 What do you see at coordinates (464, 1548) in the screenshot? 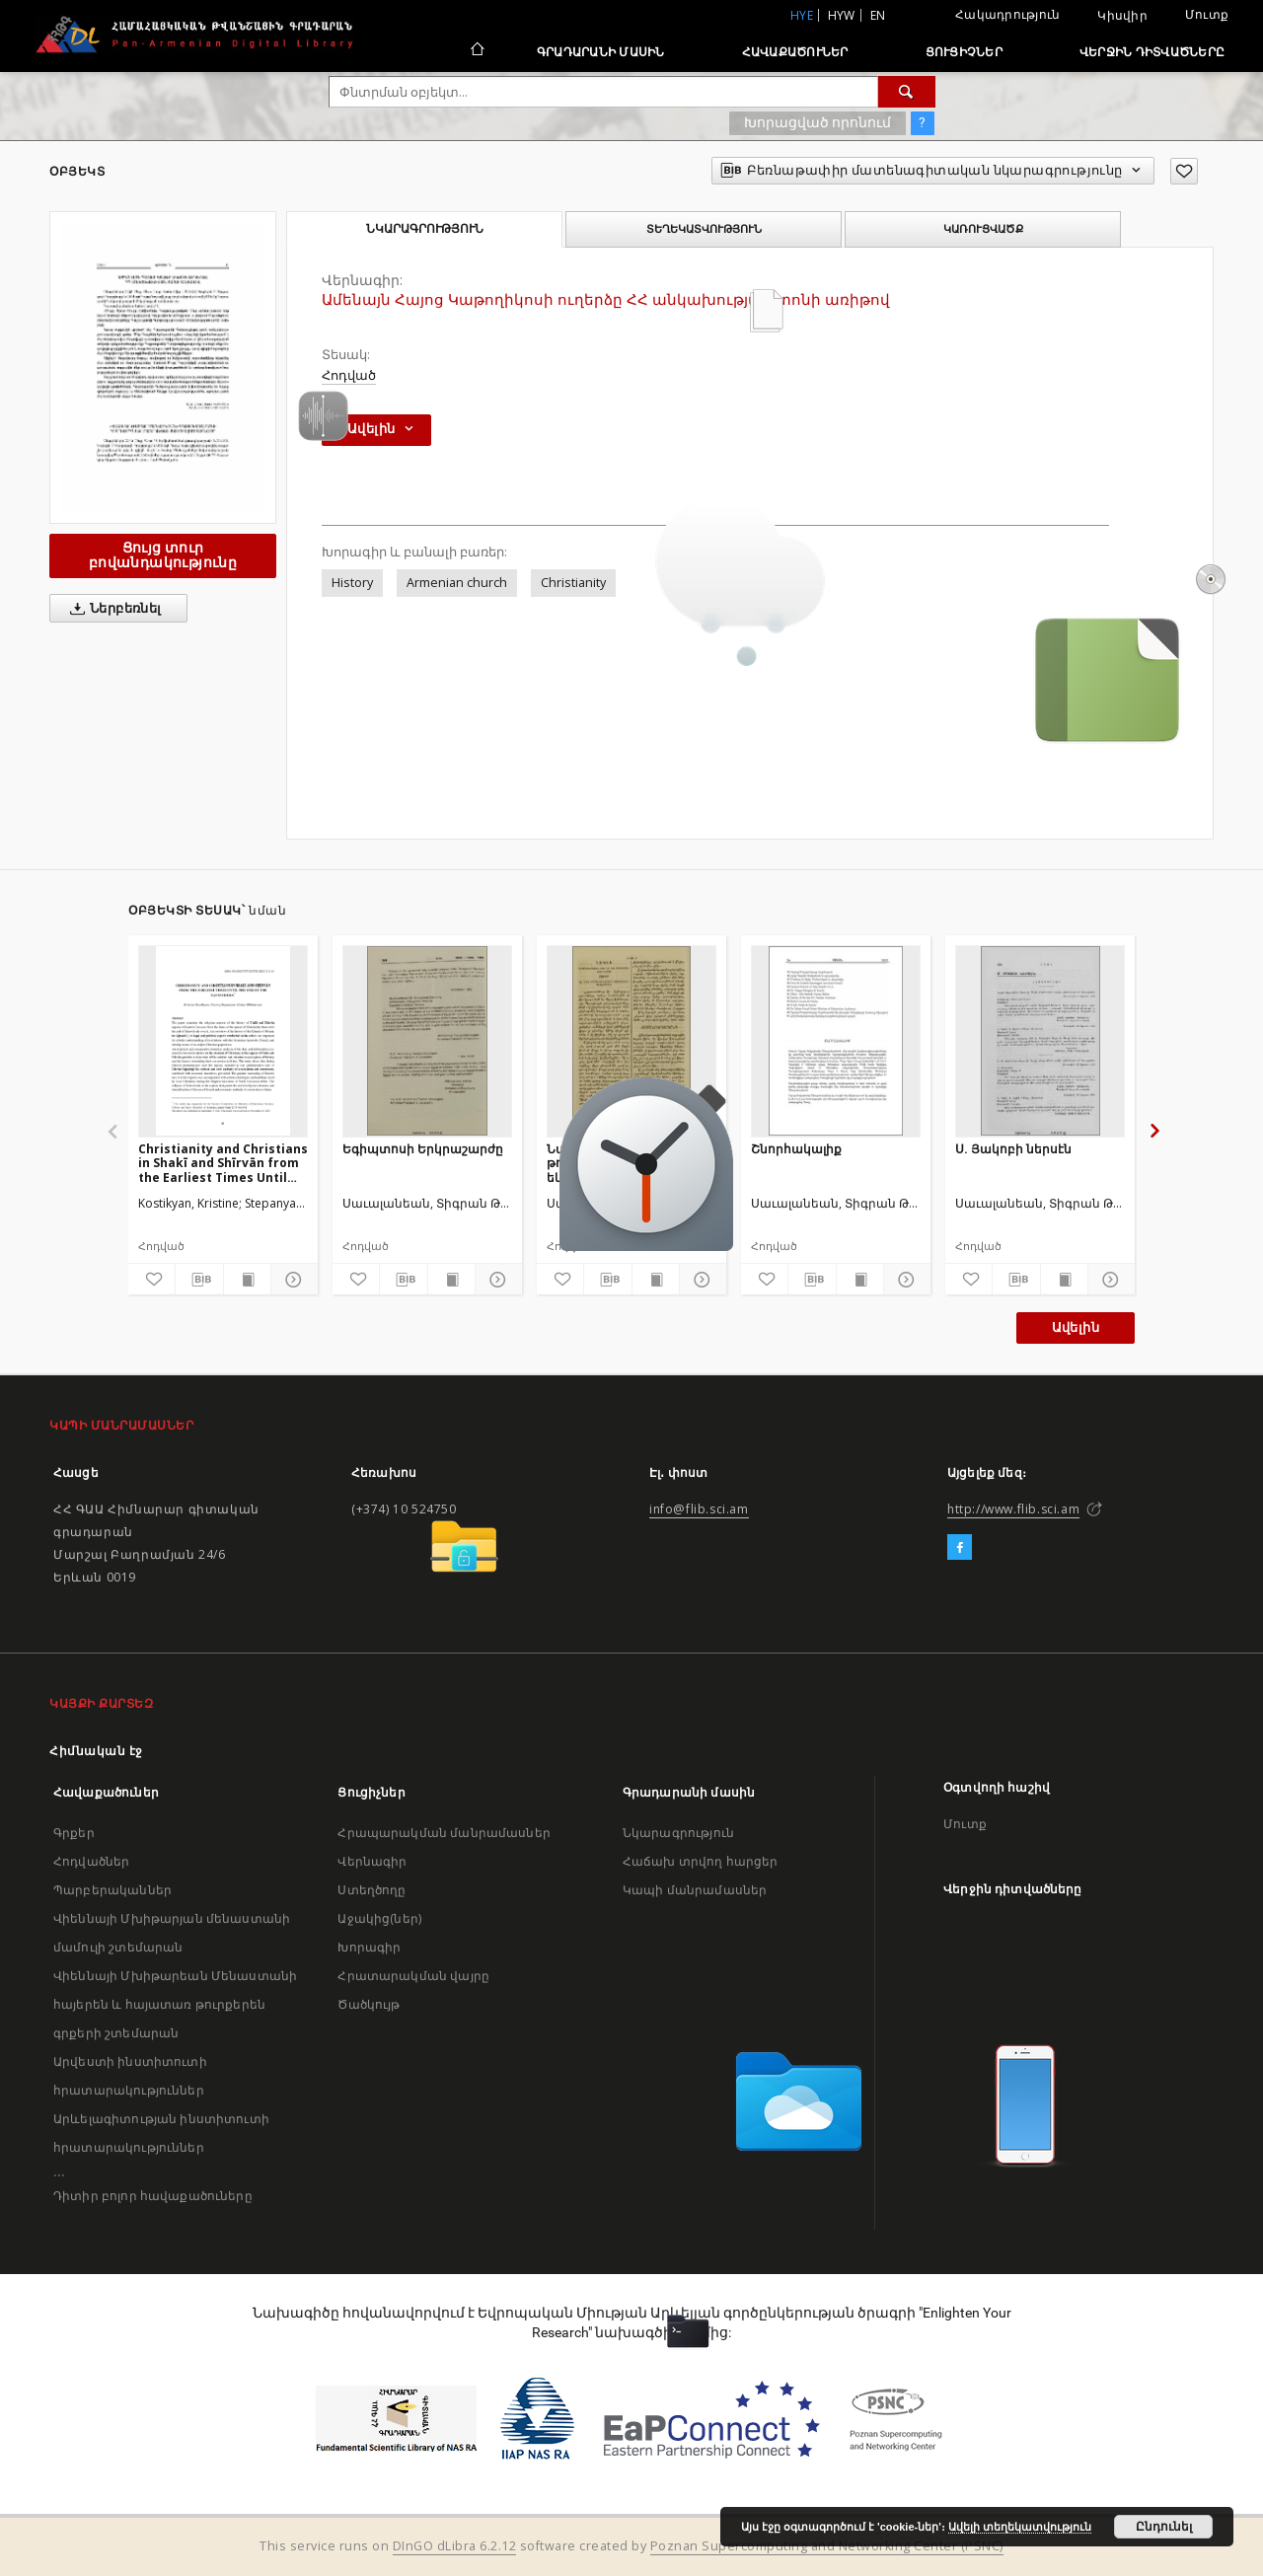
I see `access an unlocked or unprotected folder` at bounding box center [464, 1548].